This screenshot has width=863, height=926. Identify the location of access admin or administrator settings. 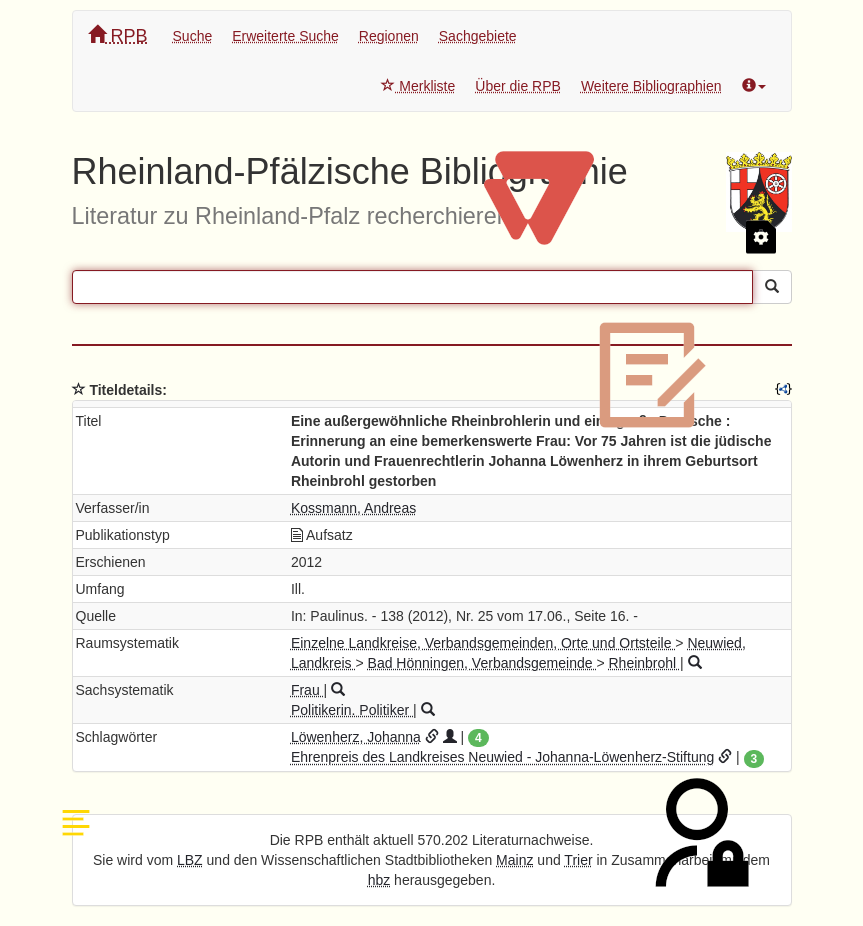
(697, 835).